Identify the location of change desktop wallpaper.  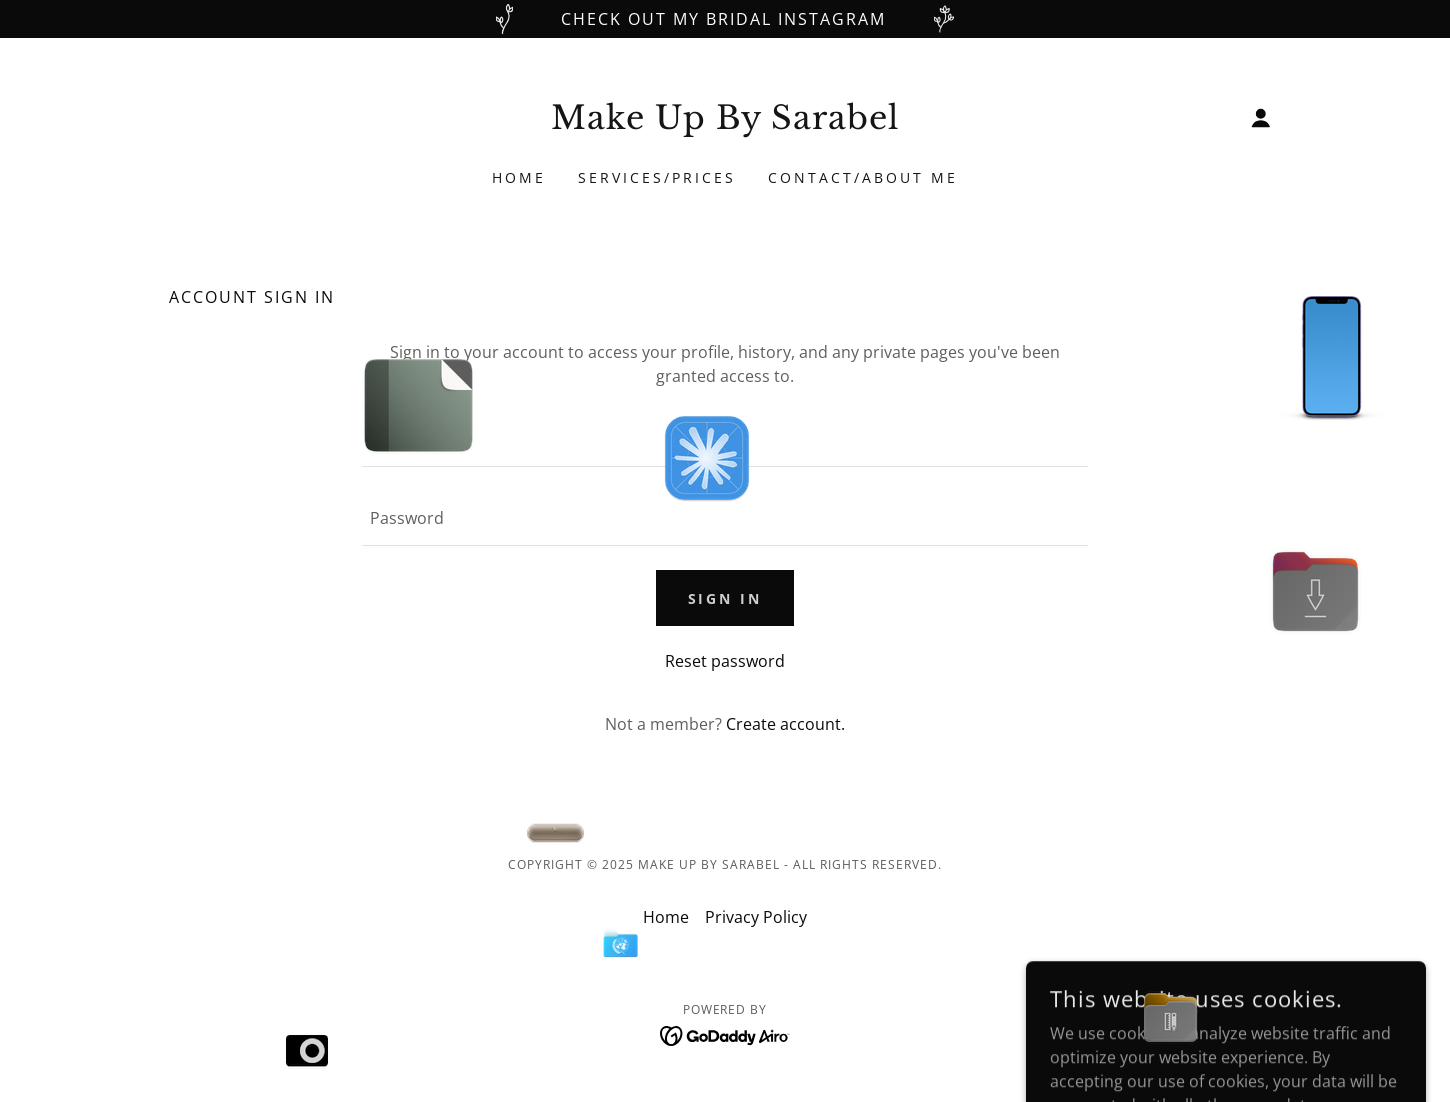
(418, 401).